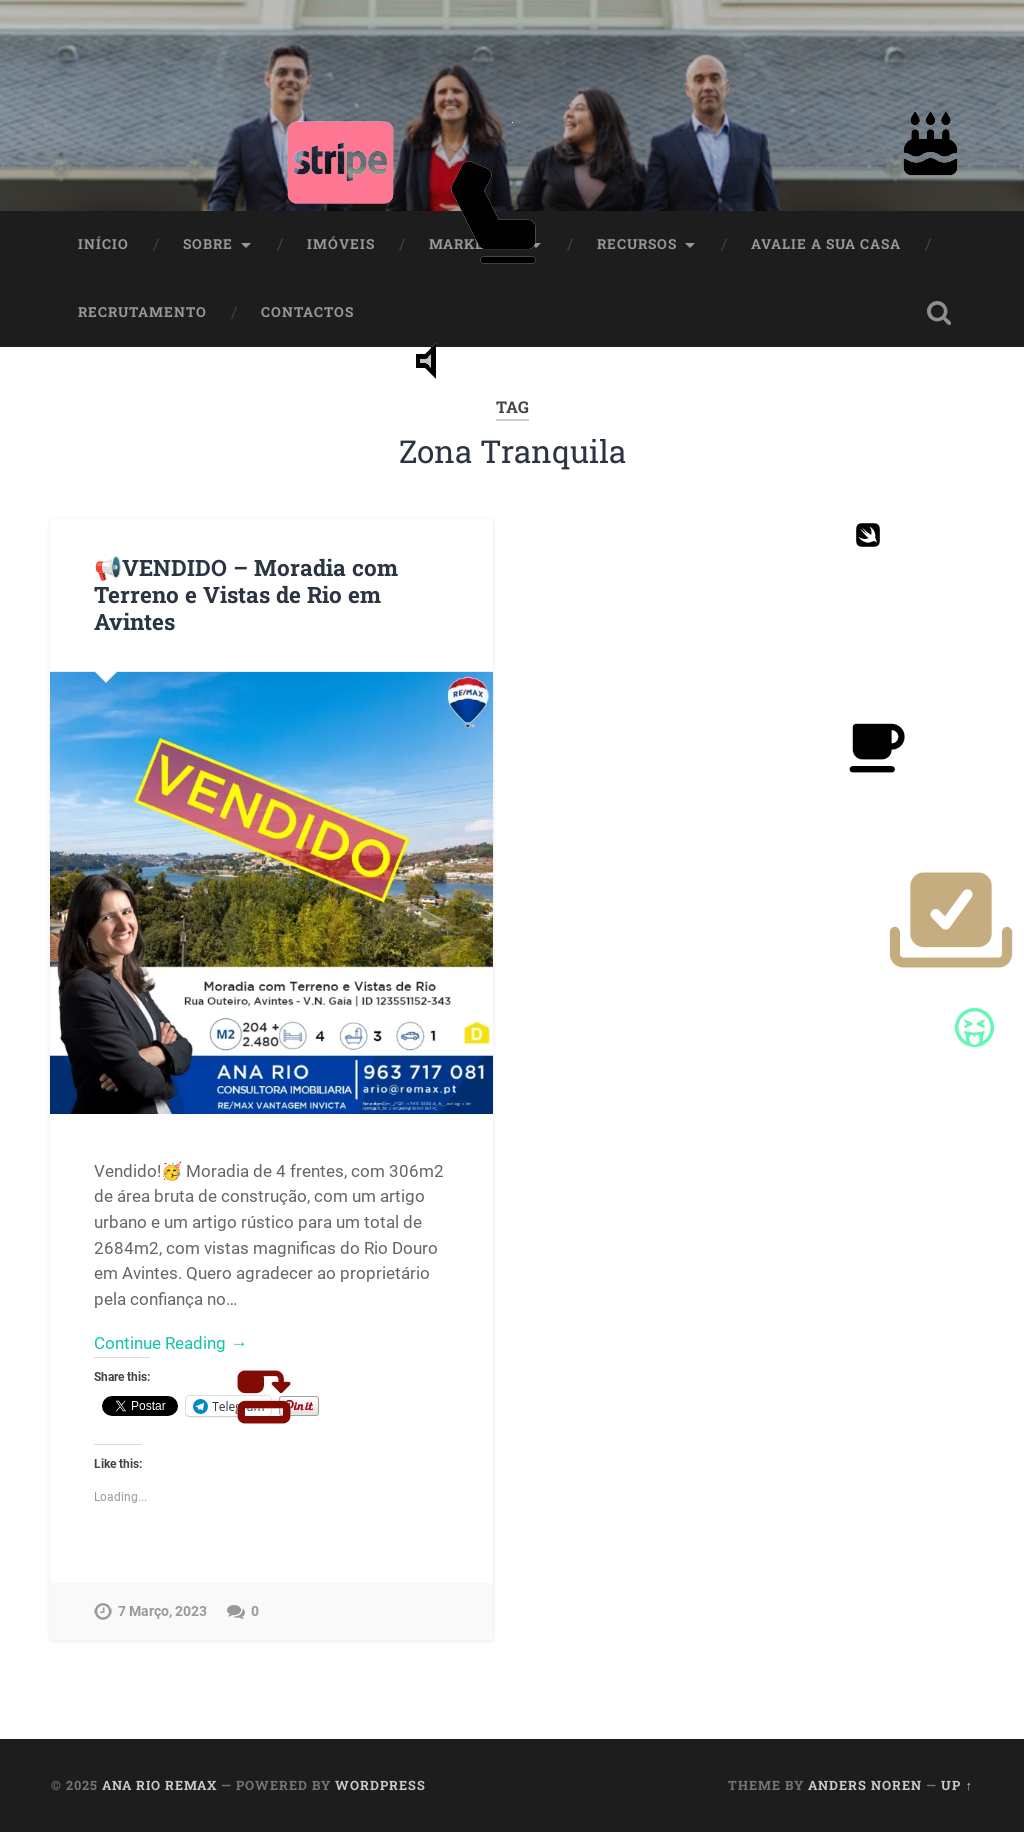  What do you see at coordinates (340, 162) in the screenshot?
I see `pay with Stripe` at bounding box center [340, 162].